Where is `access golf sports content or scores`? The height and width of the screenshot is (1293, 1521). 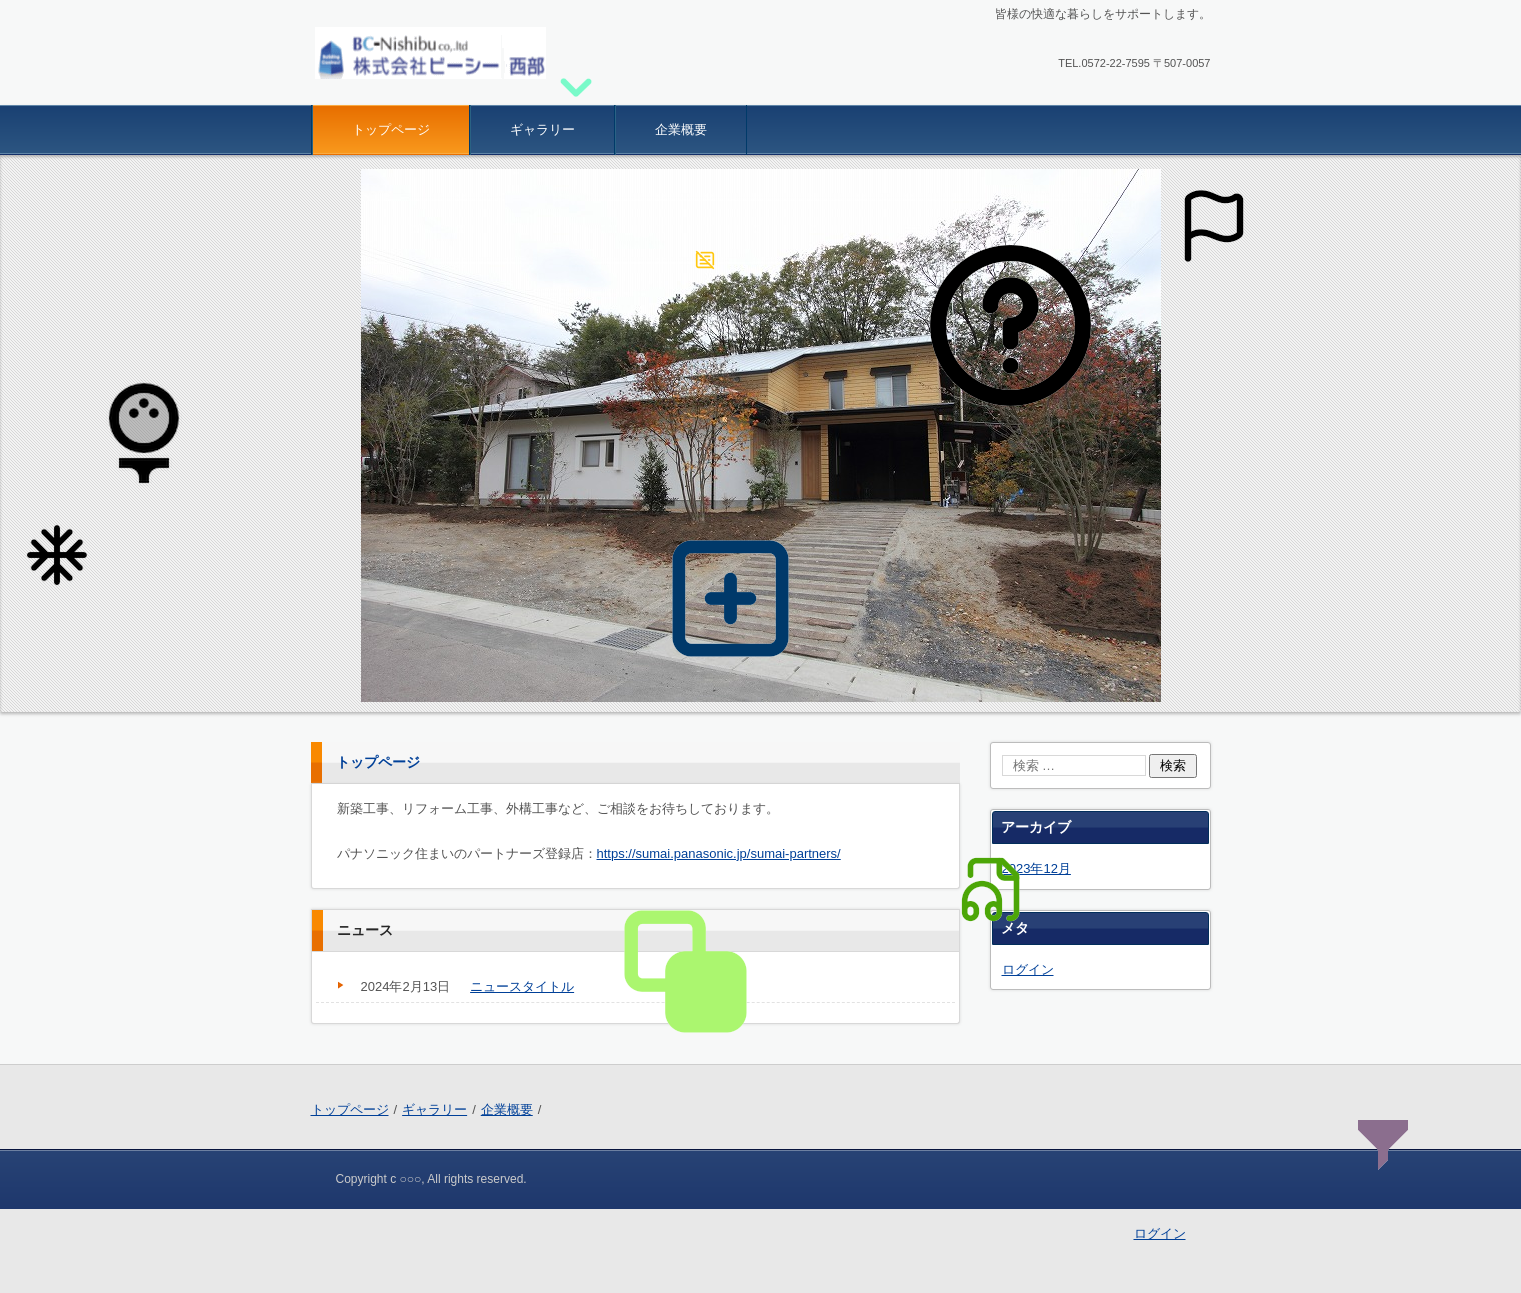 access golf sports content or scores is located at coordinates (144, 433).